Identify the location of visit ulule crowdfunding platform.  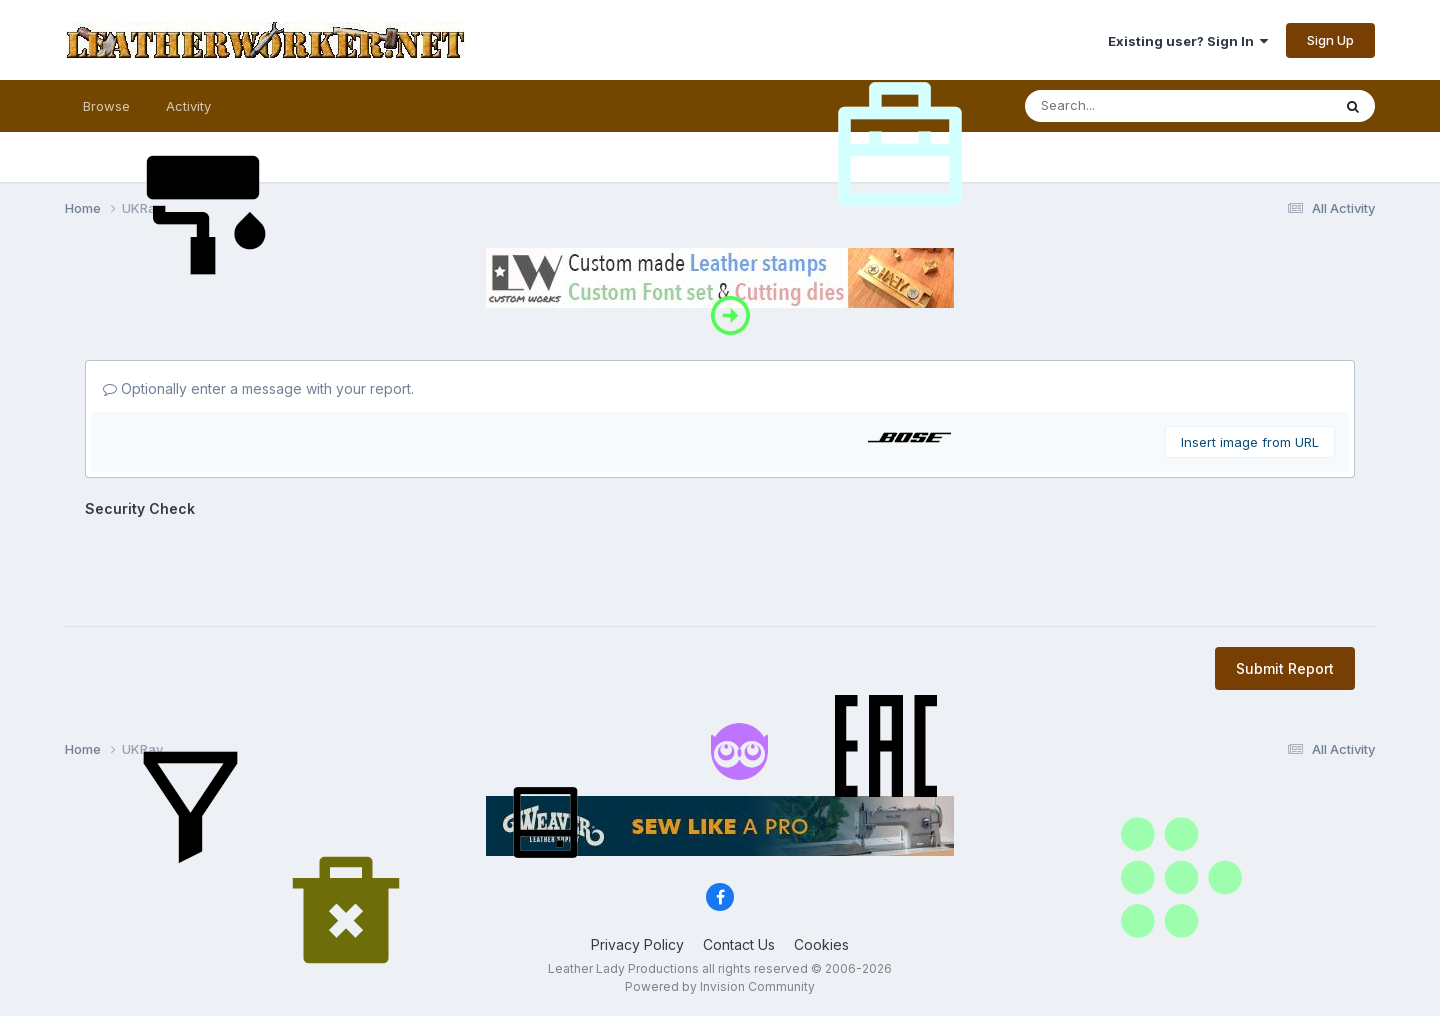
(739, 751).